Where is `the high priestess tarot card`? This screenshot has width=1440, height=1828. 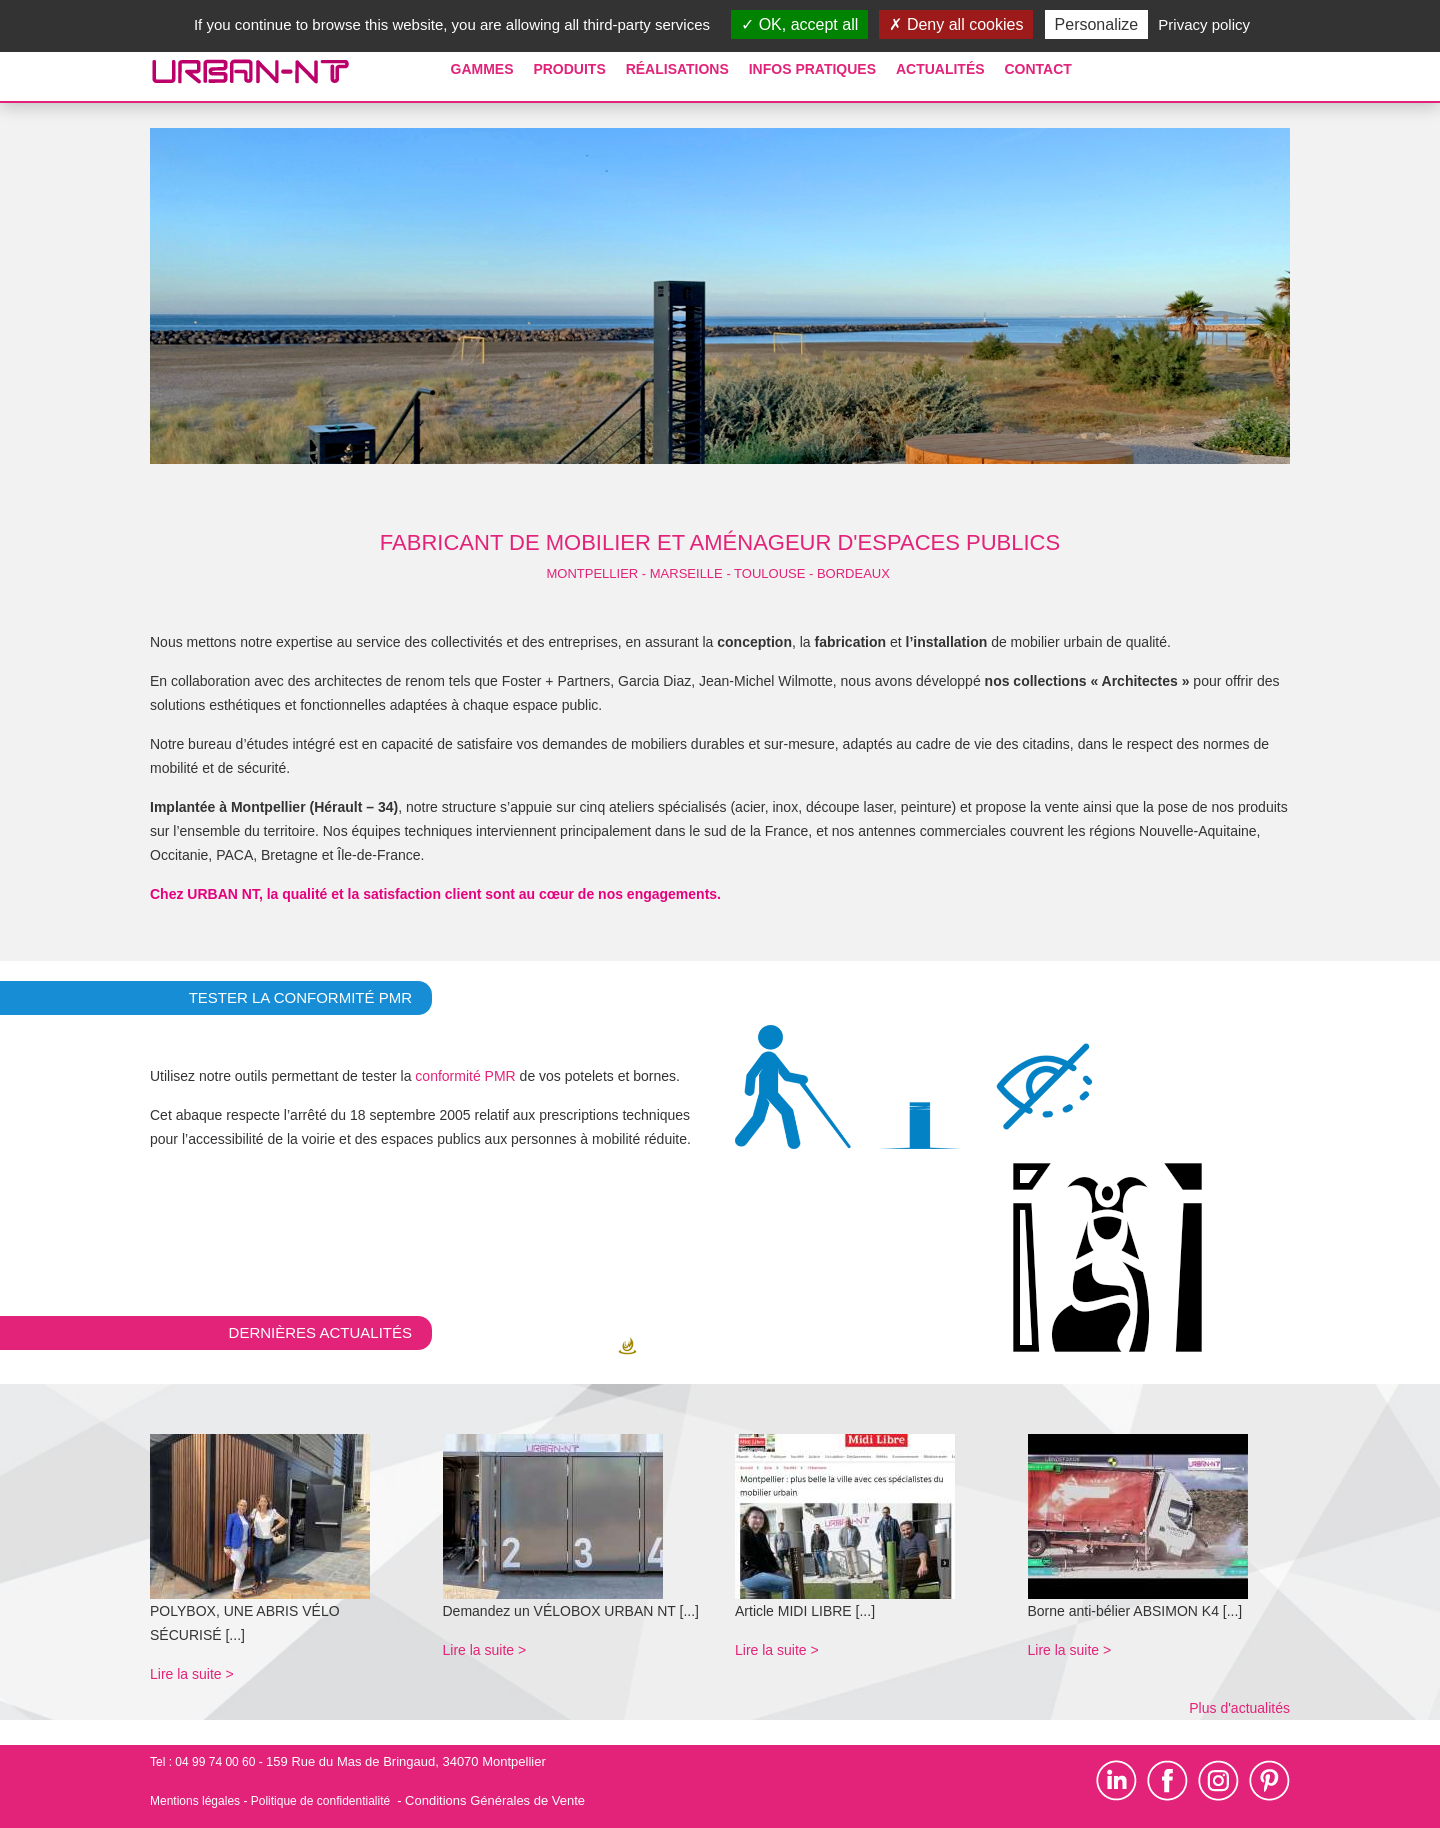
the high priestess tarot card is located at coordinates (1107, 1257).